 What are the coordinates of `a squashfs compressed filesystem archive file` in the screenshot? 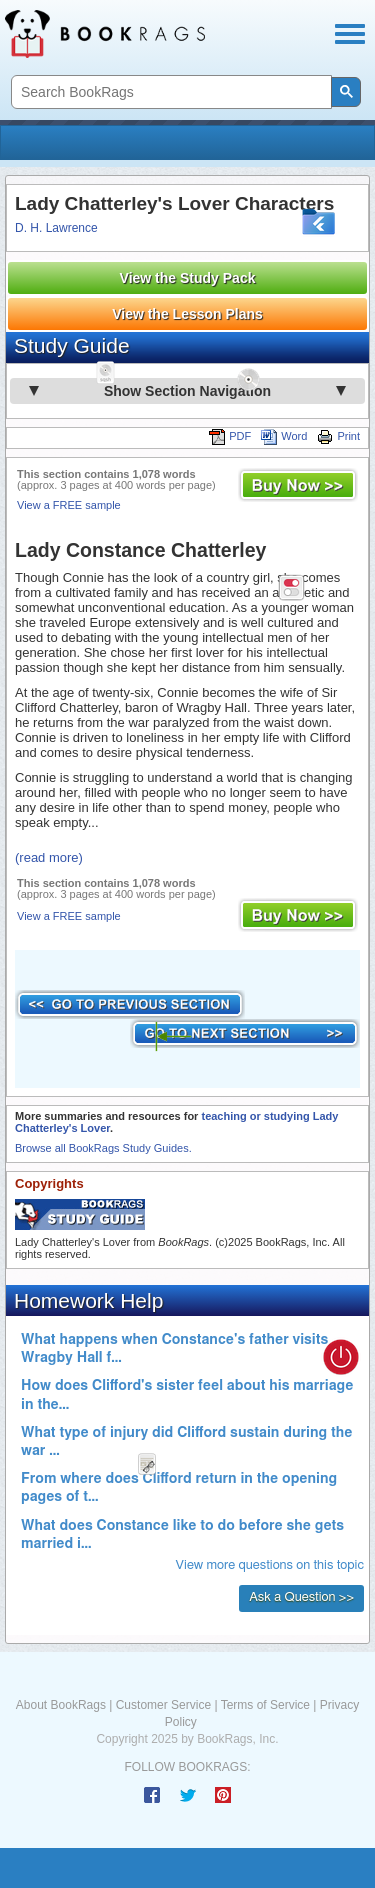 It's located at (105, 372).